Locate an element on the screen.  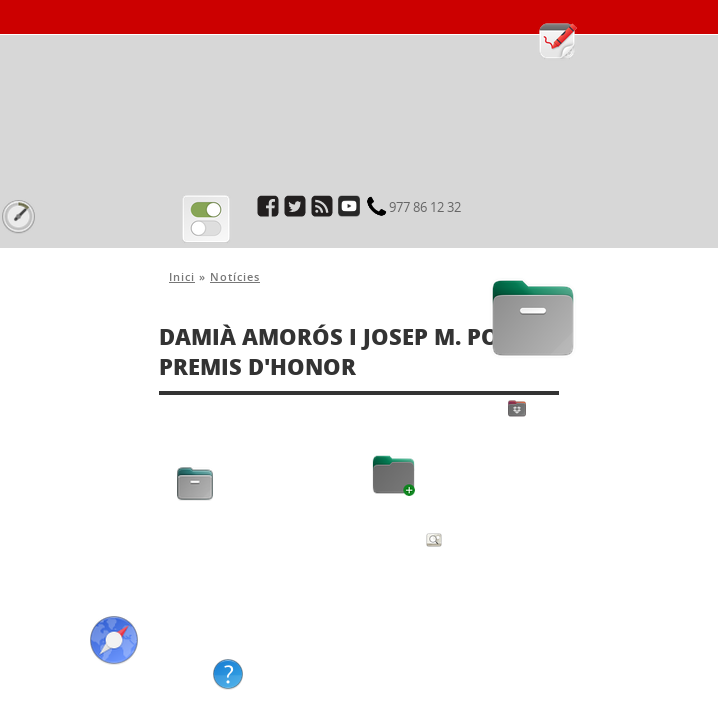
open system settings or preferences is located at coordinates (206, 219).